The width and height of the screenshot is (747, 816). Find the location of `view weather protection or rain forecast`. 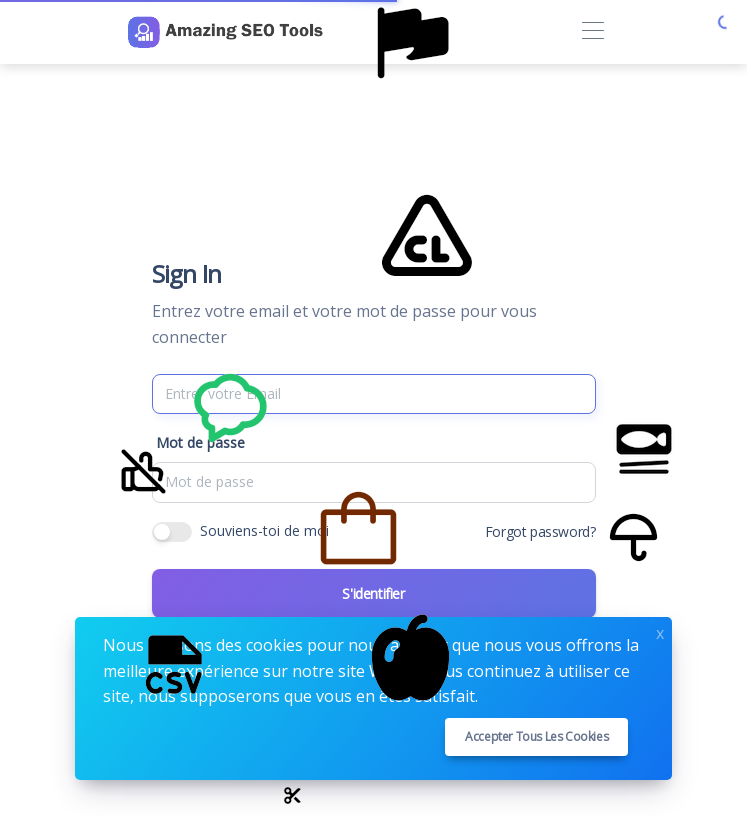

view weather protection or rain forecast is located at coordinates (633, 537).